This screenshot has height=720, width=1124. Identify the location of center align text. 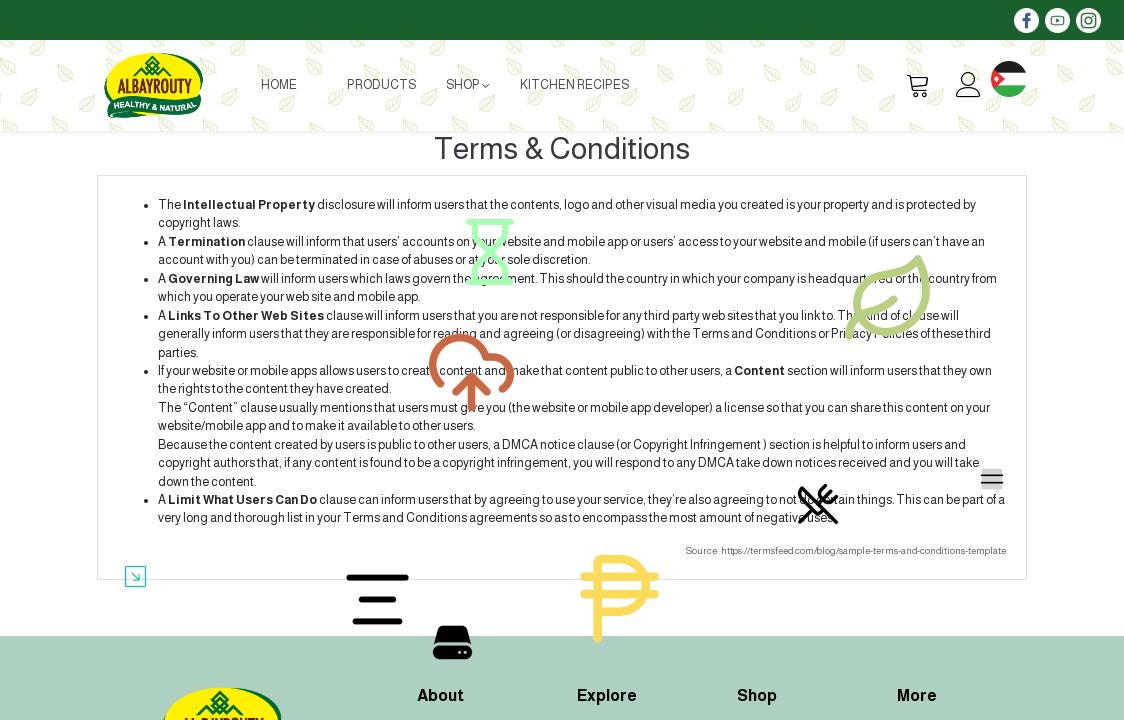
(377, 599).